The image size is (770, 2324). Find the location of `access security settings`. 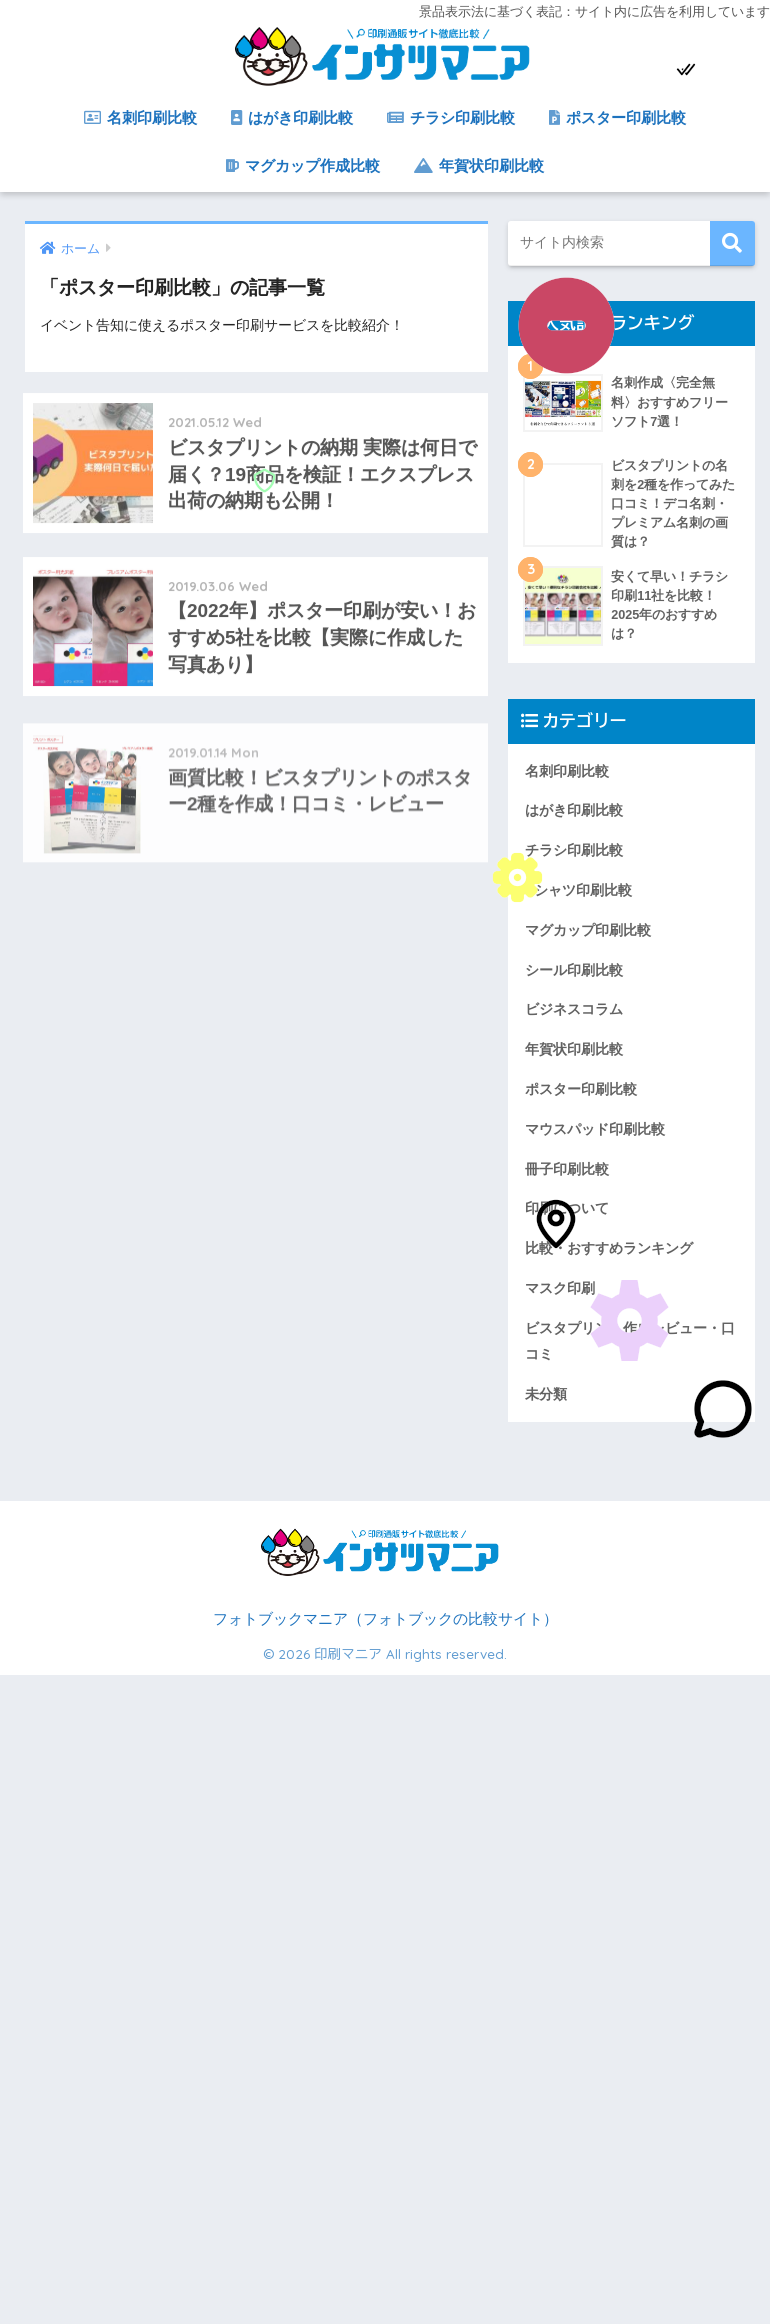

access security settings is located at coordinates (264, 480).